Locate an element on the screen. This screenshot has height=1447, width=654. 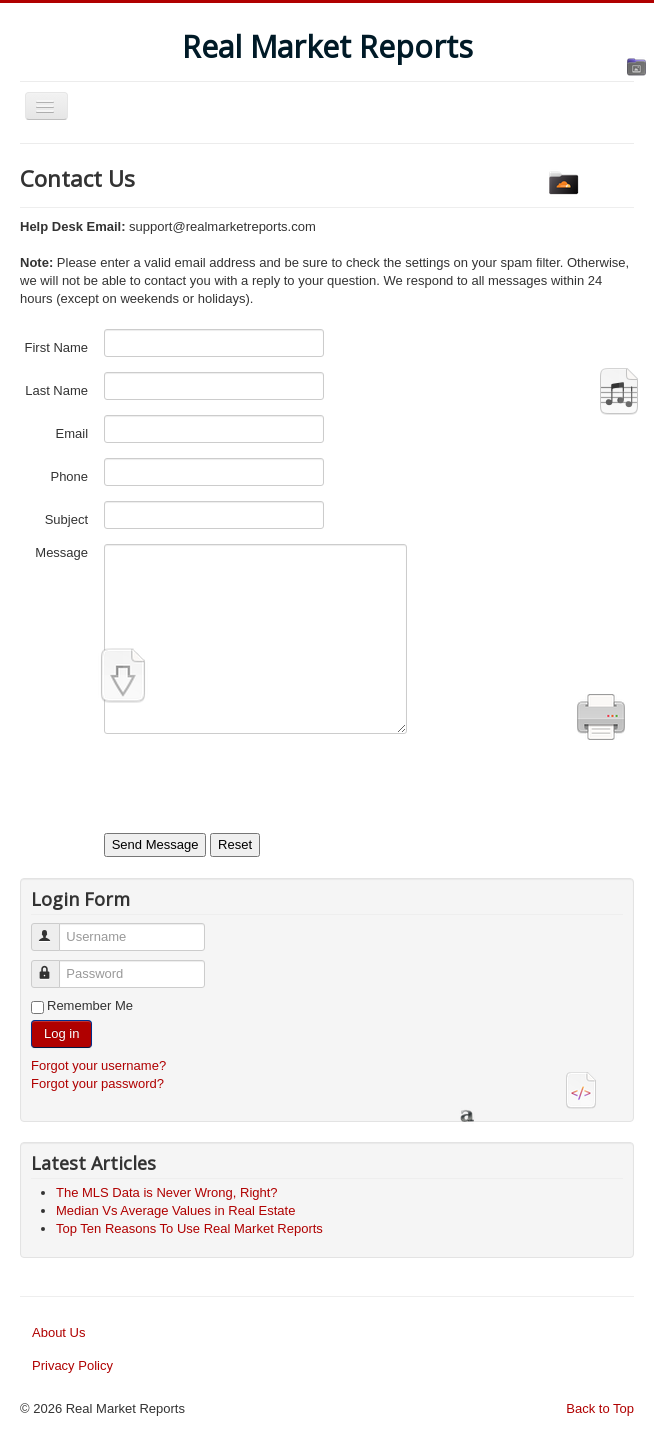
open your pictures folder is located at coordinates (636, 66).